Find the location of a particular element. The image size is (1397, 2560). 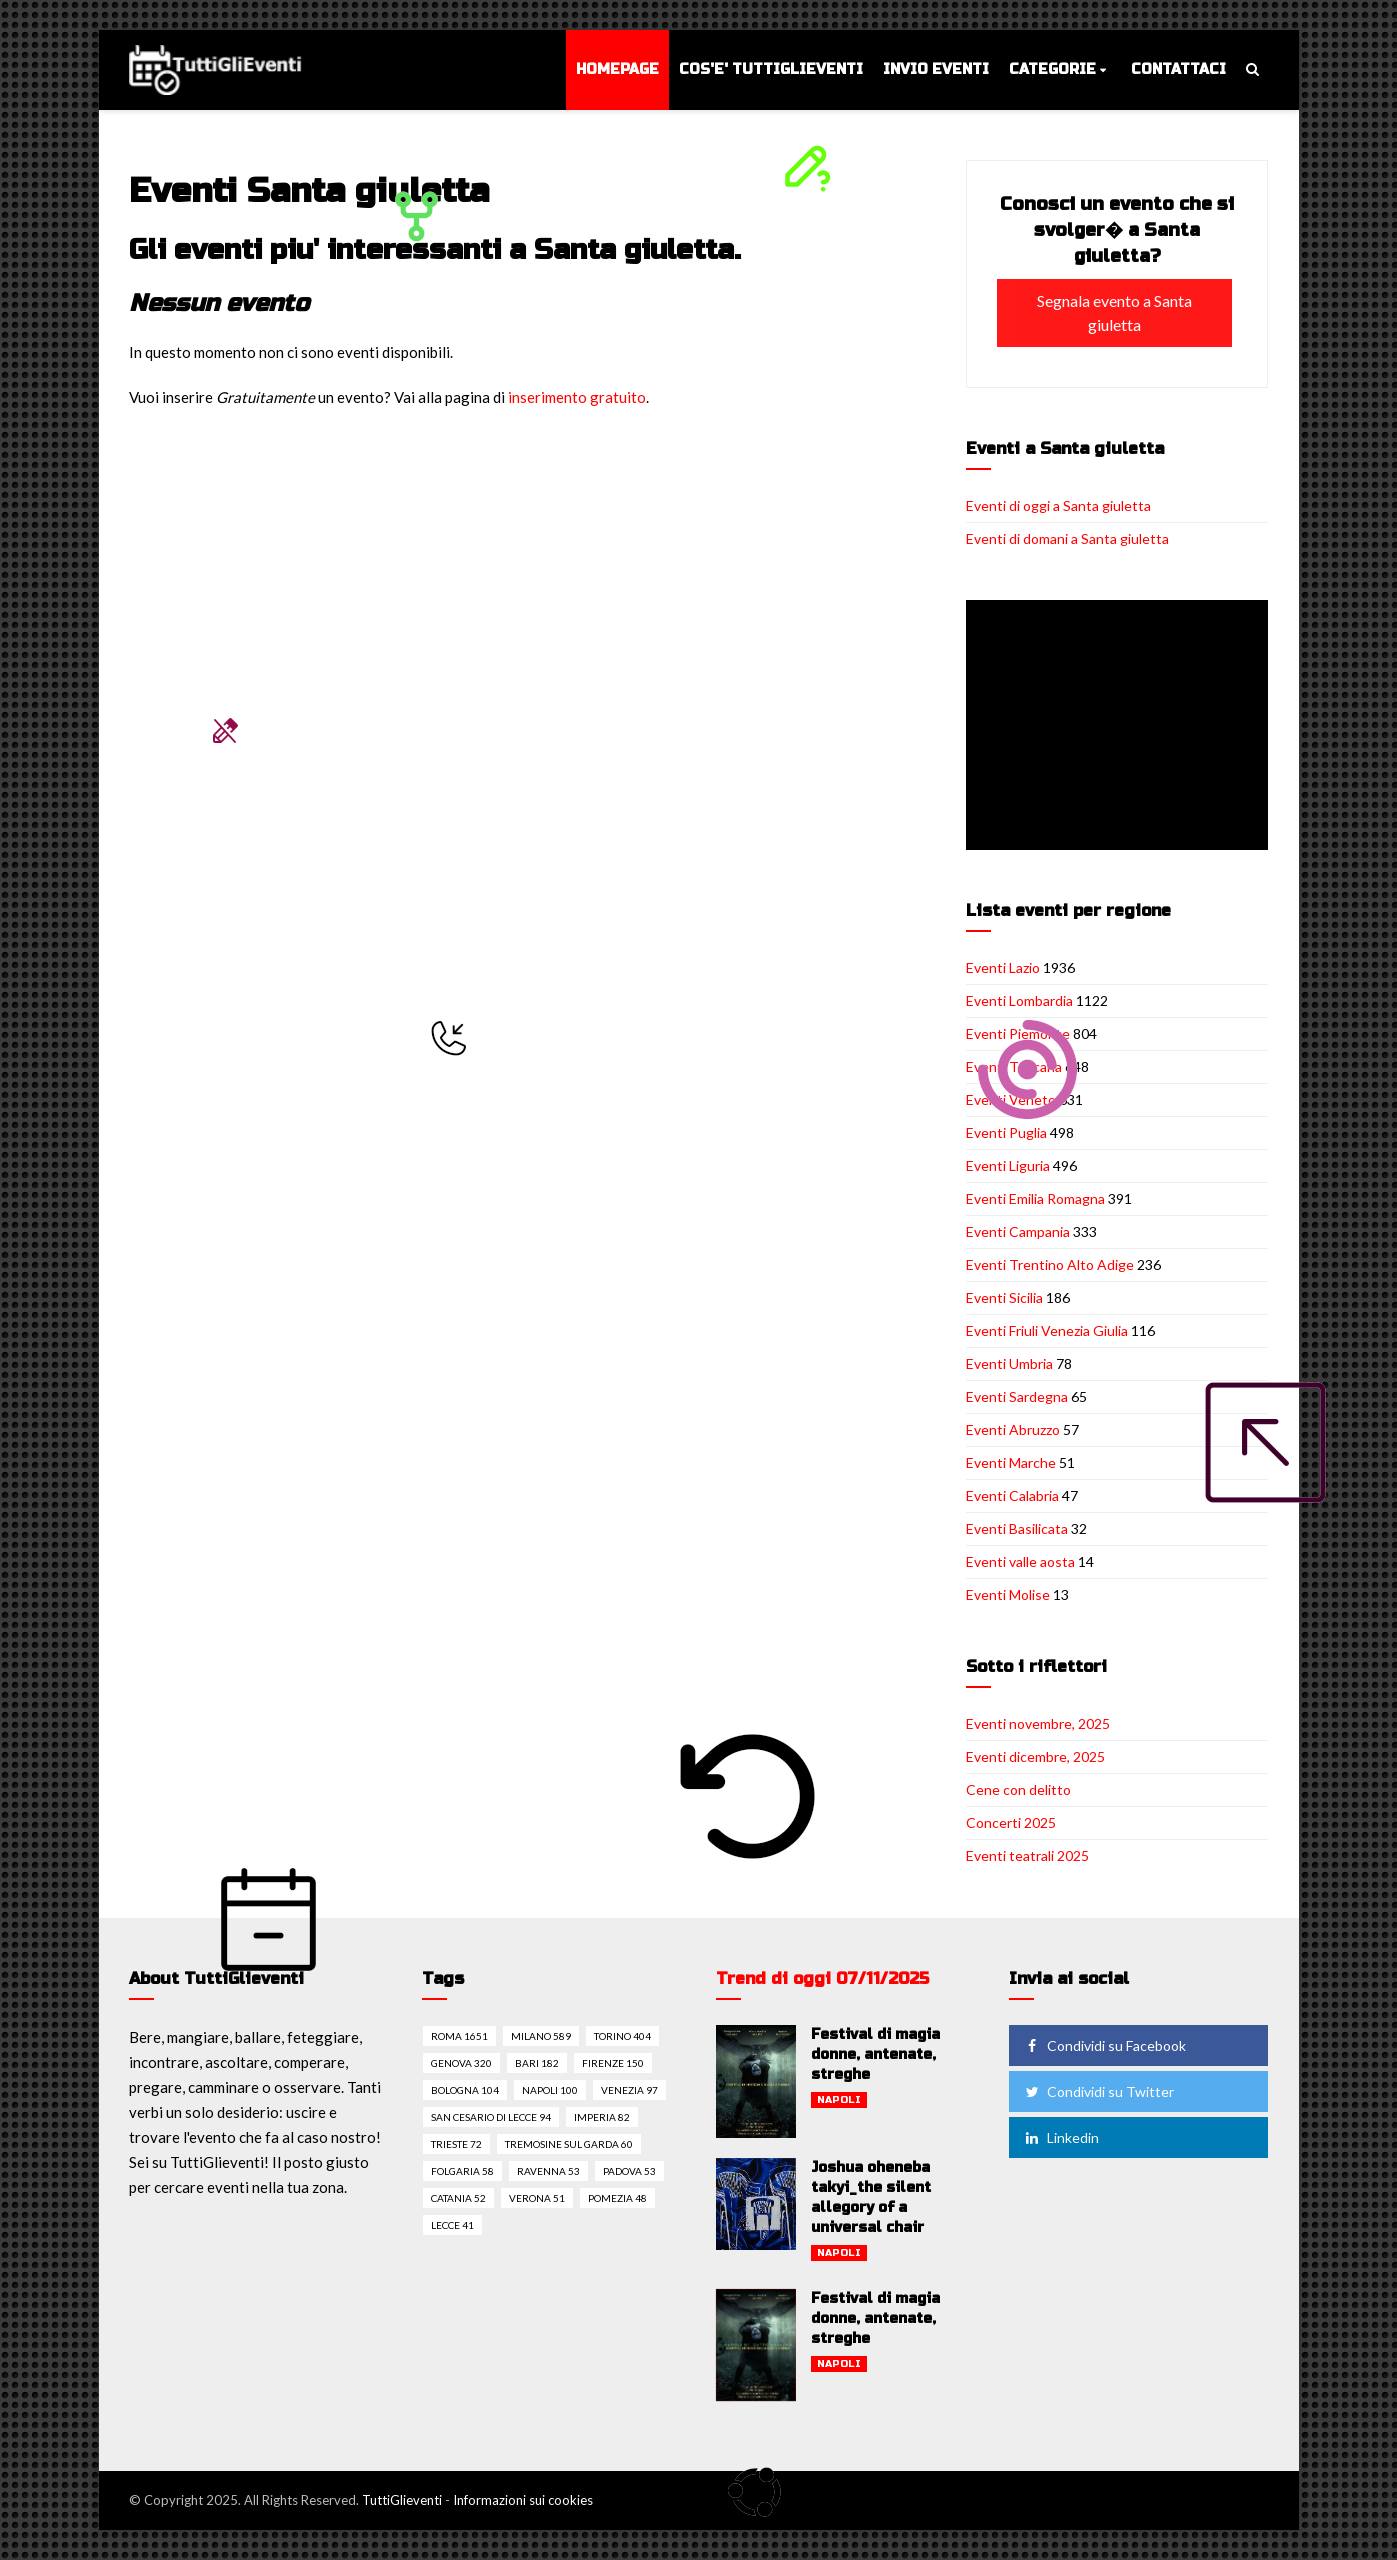

remove an event from your calendar is located at coordinates (268, 1923).